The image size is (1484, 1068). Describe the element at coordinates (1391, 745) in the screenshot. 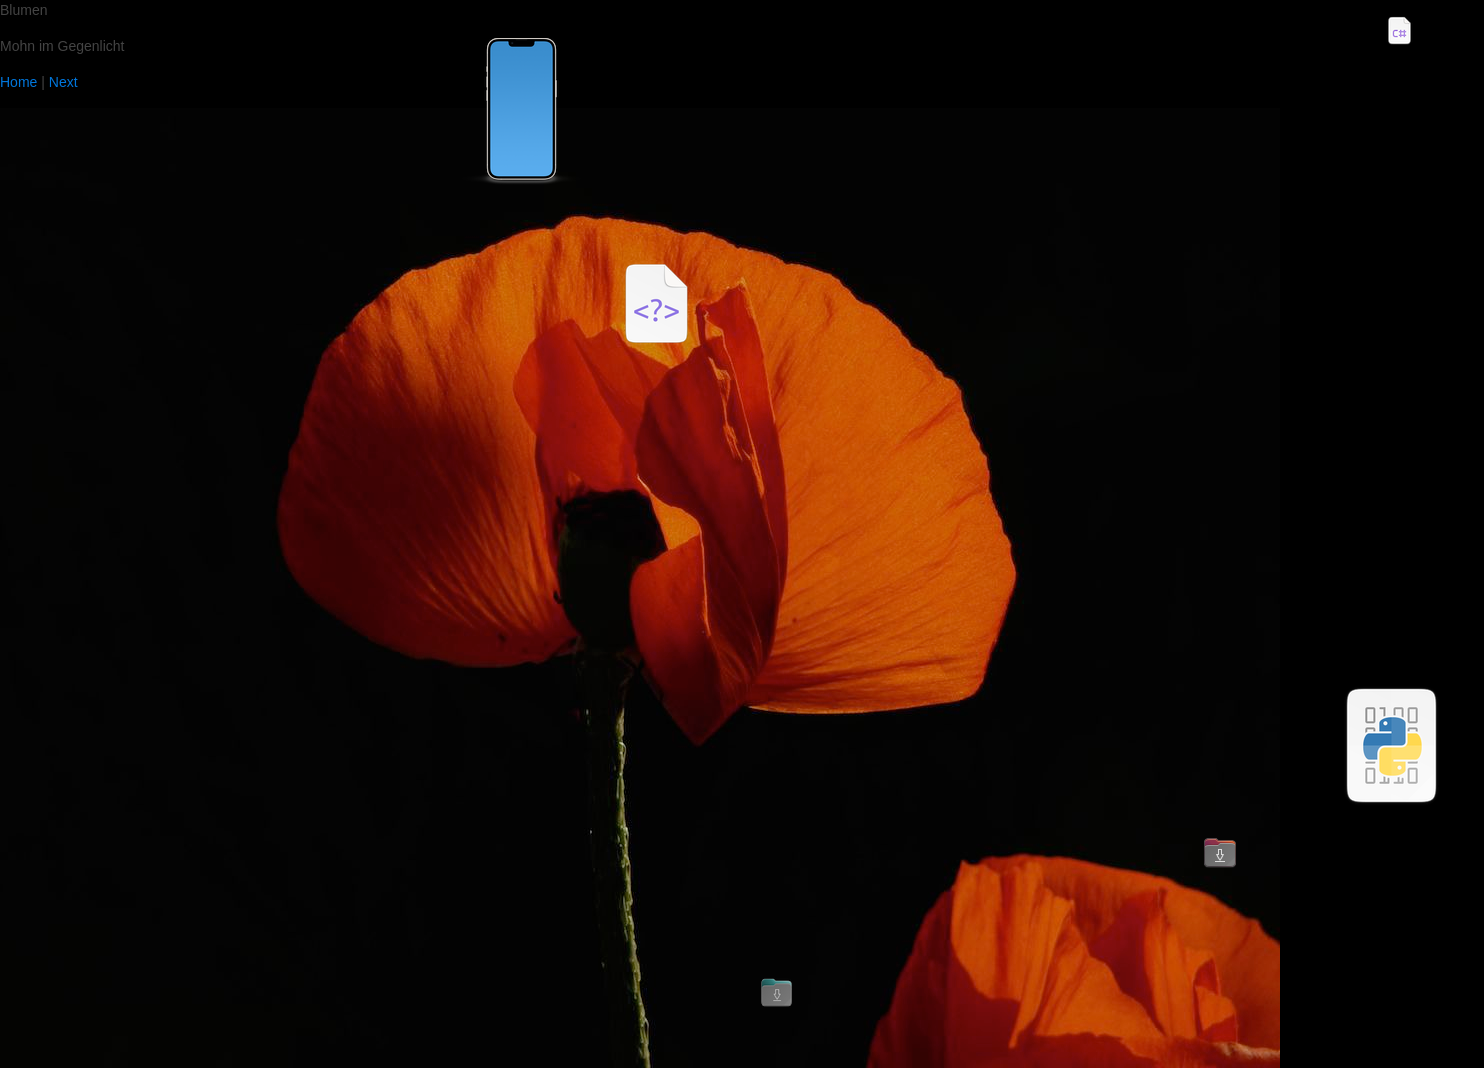

I see `python bytecode file (.pyc)` at that location.